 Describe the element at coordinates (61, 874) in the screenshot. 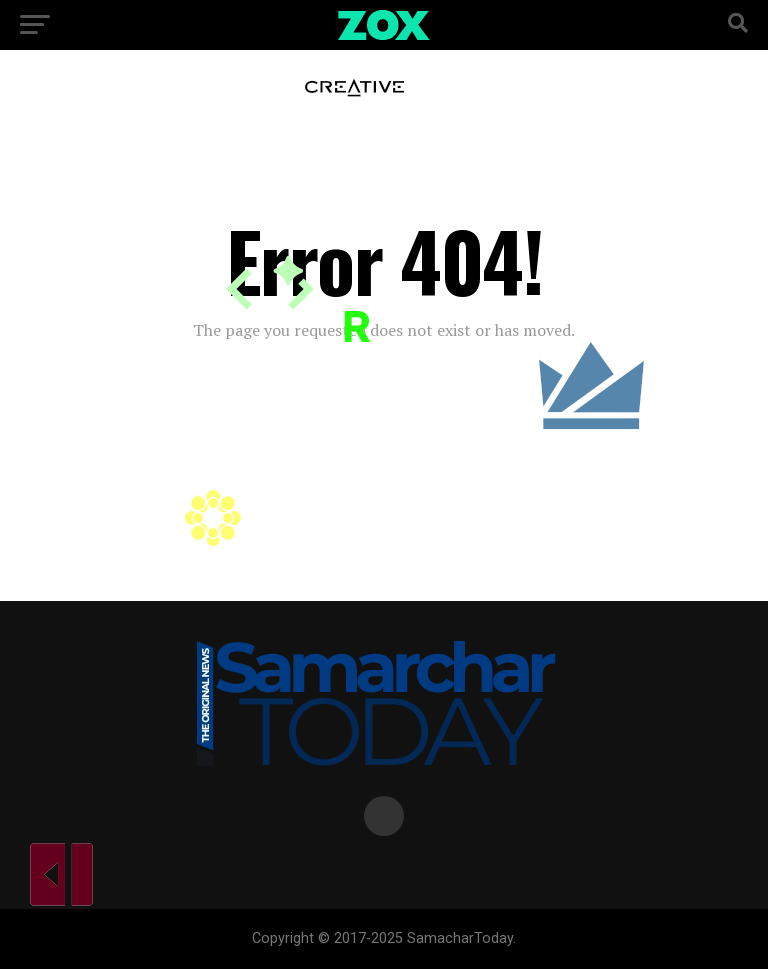

I see `collapse the sidebar panel` at that location.